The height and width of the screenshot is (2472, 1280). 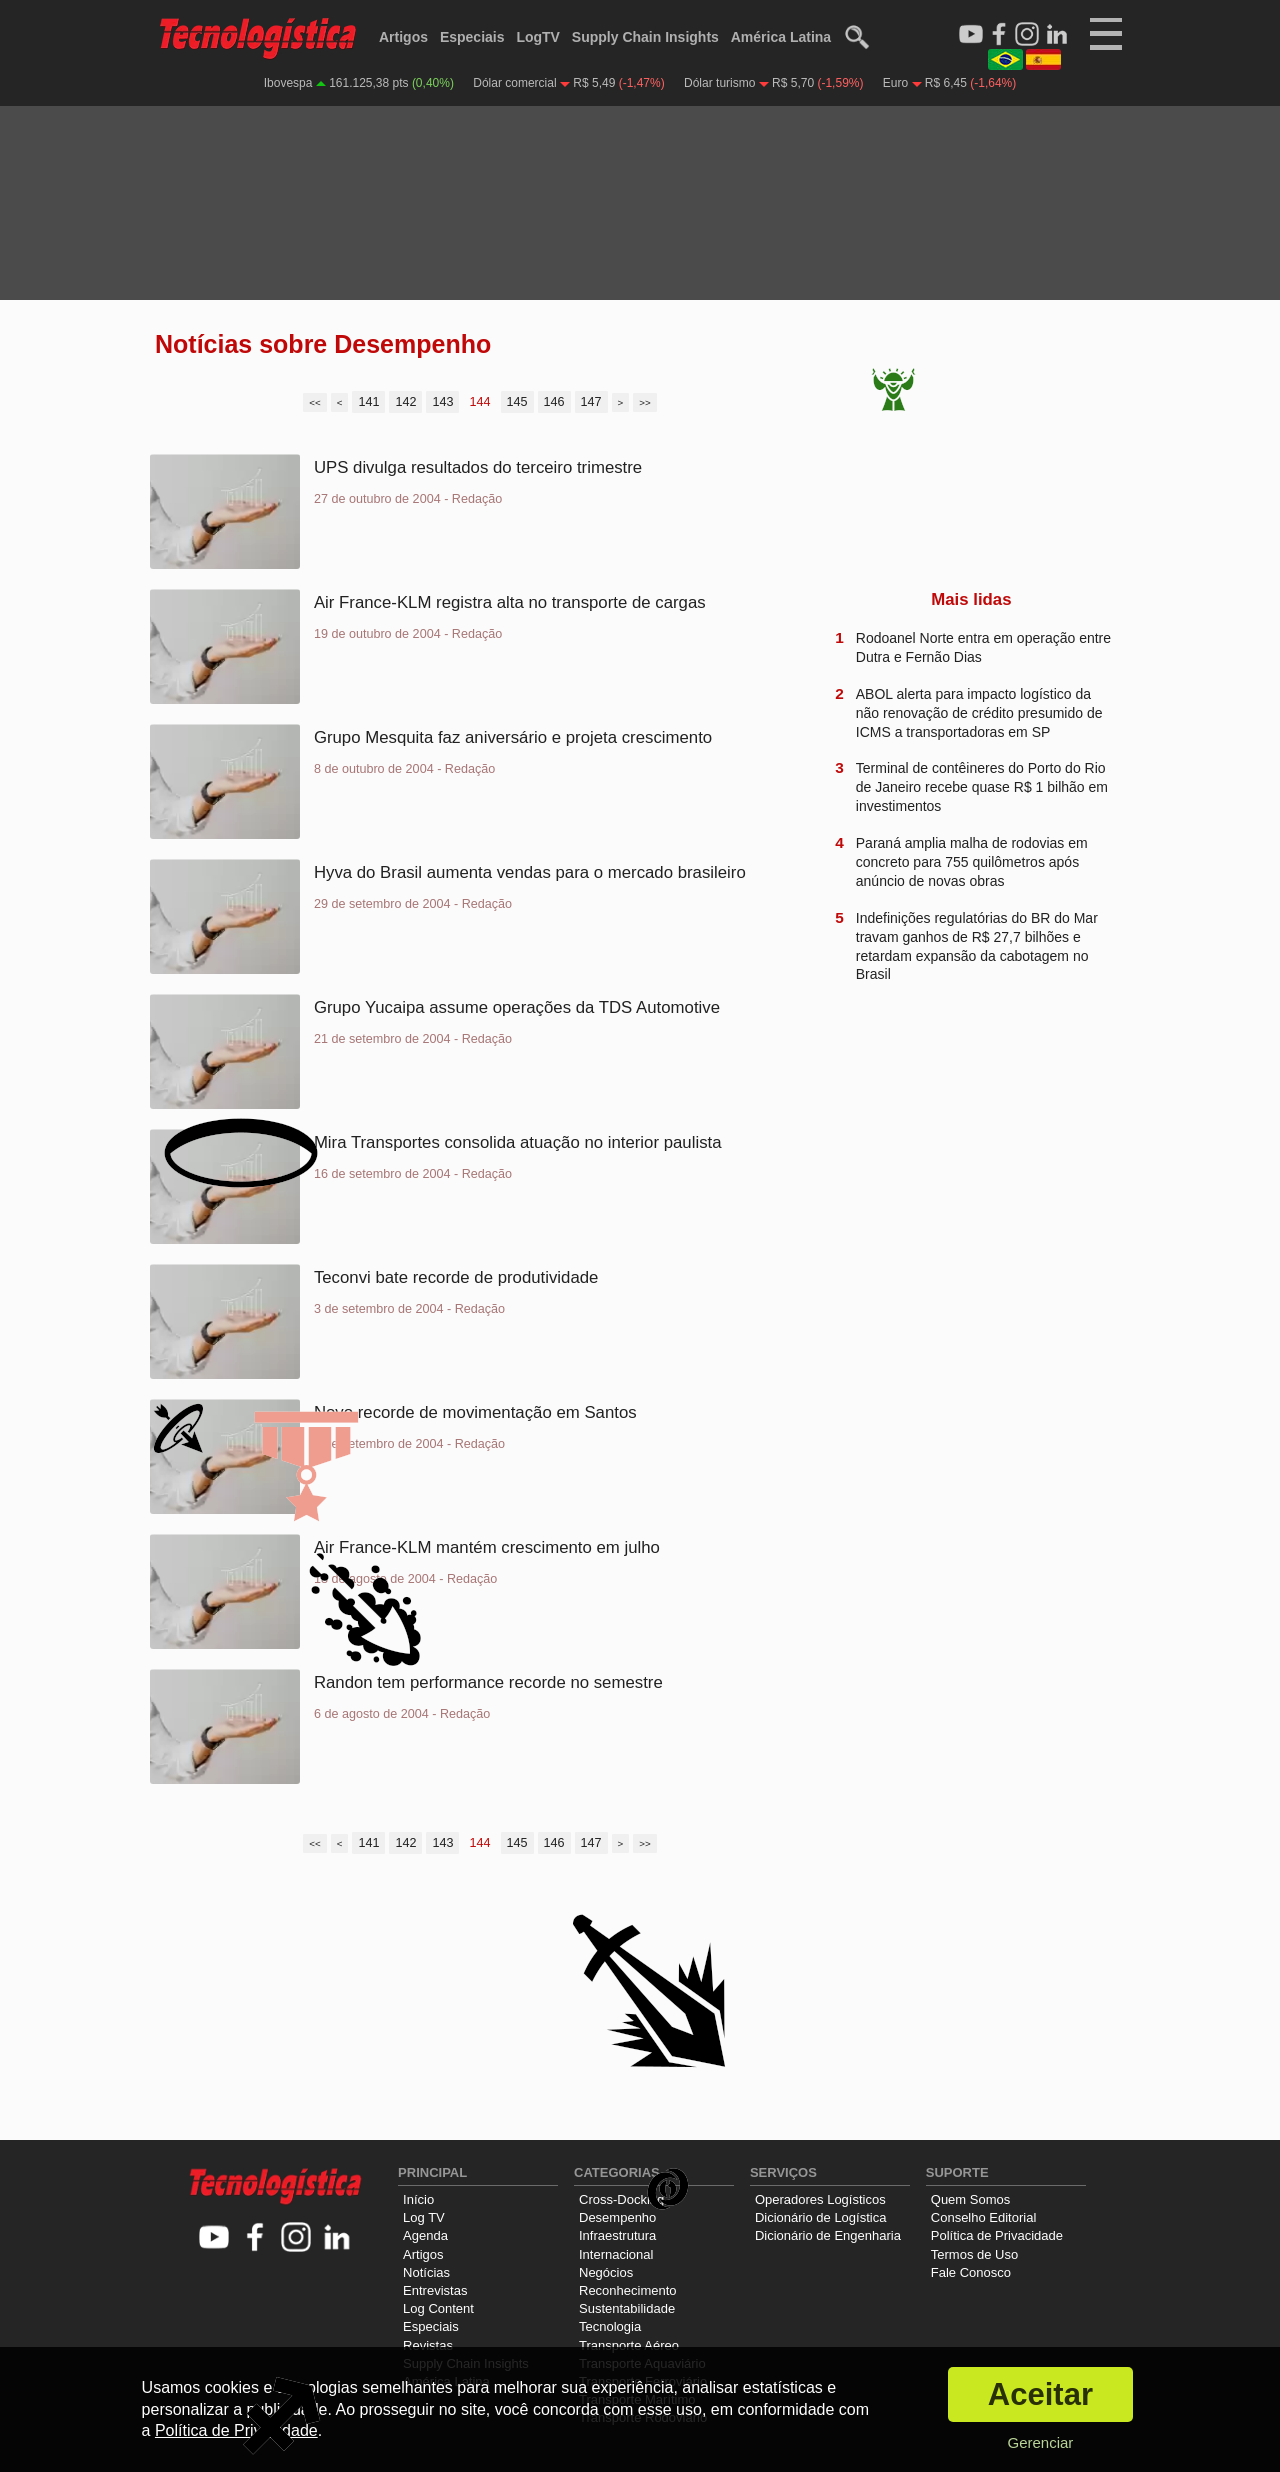 I want to click on indicates a pit or trap hazard in gameplay, so click(x=241, y=1153).